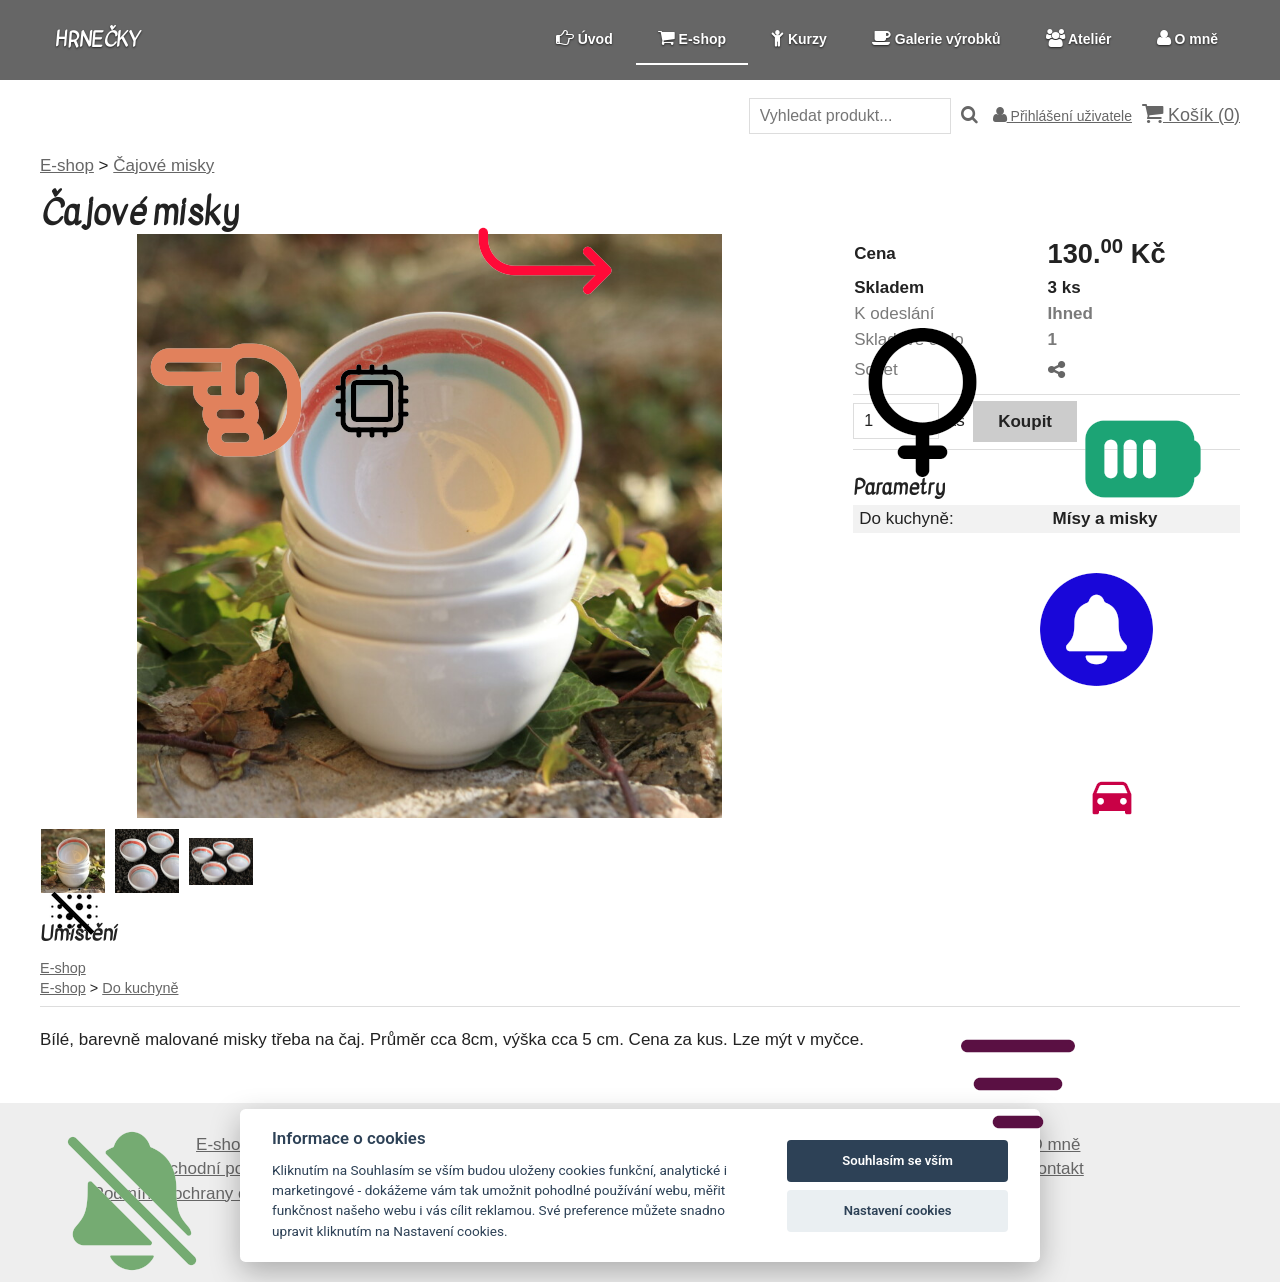 The width and height of the screenshot is (1280, 1282). Describe the element at coordinates (74, 911) in the screenshot. I see `disable blur effect` at that location.